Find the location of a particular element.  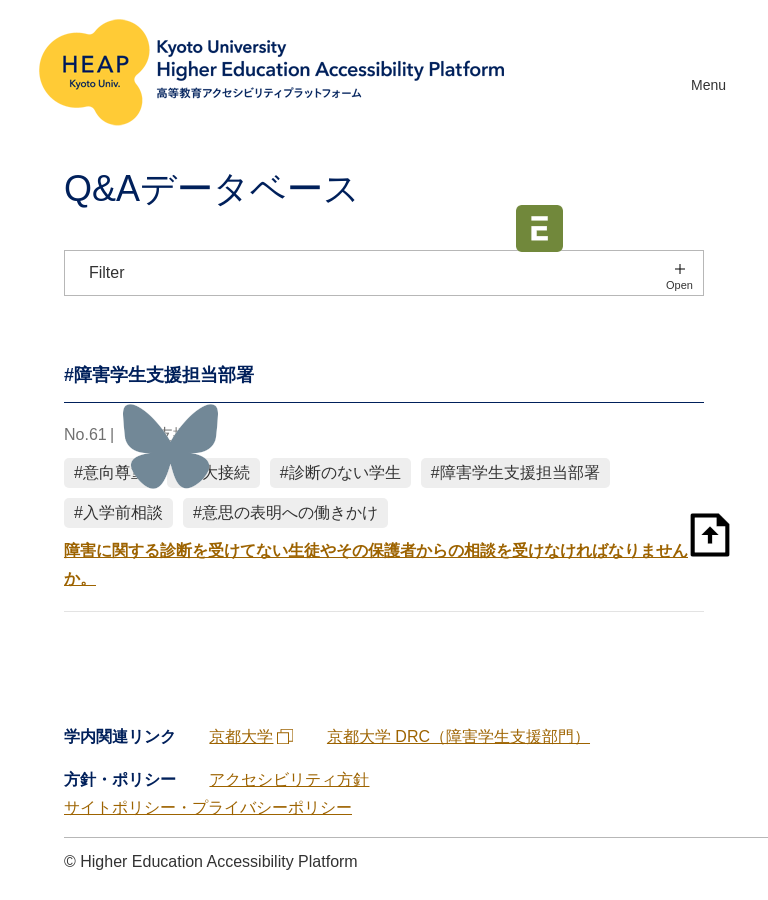

open ERPNext application is located at coordinates (539, 228).